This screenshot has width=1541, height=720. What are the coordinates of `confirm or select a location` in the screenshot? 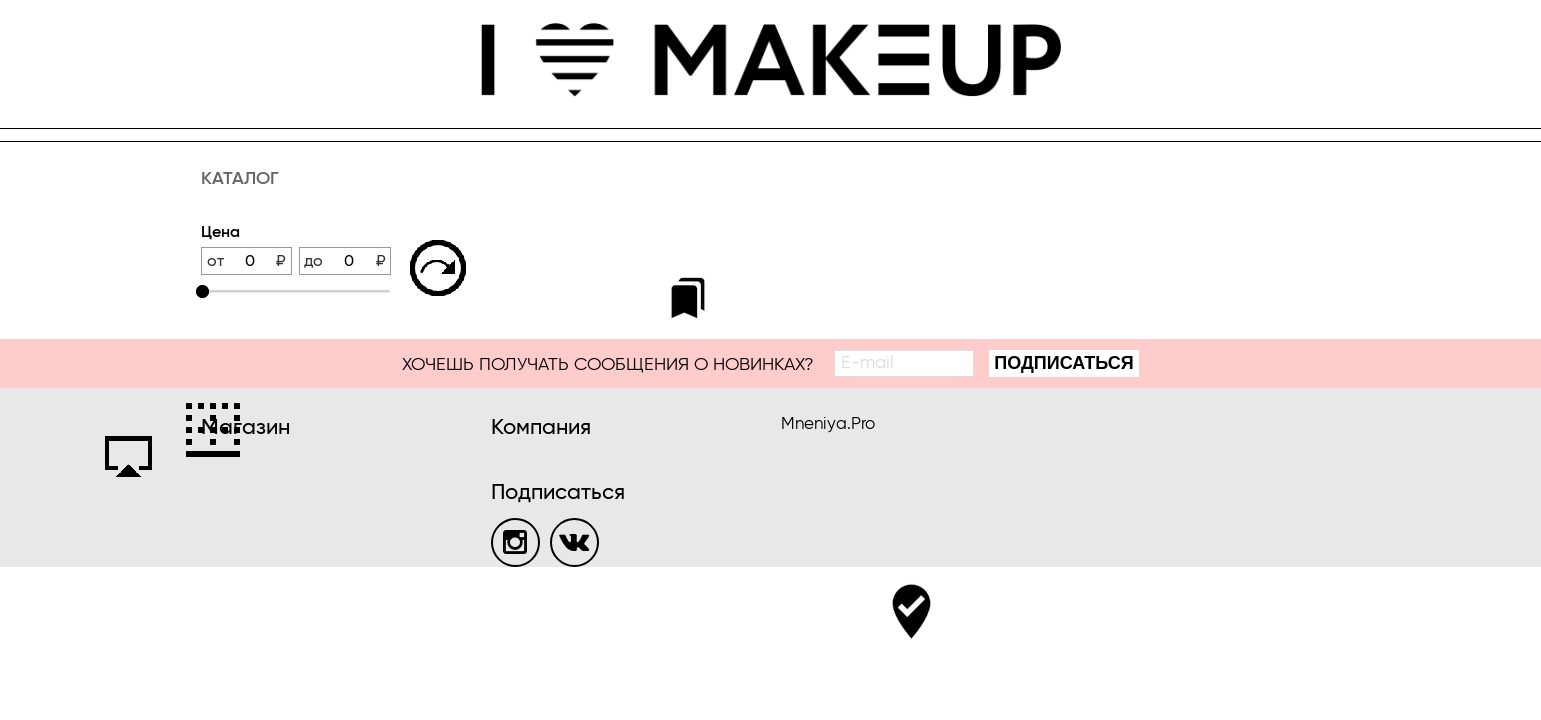 It's located at (911, 611).